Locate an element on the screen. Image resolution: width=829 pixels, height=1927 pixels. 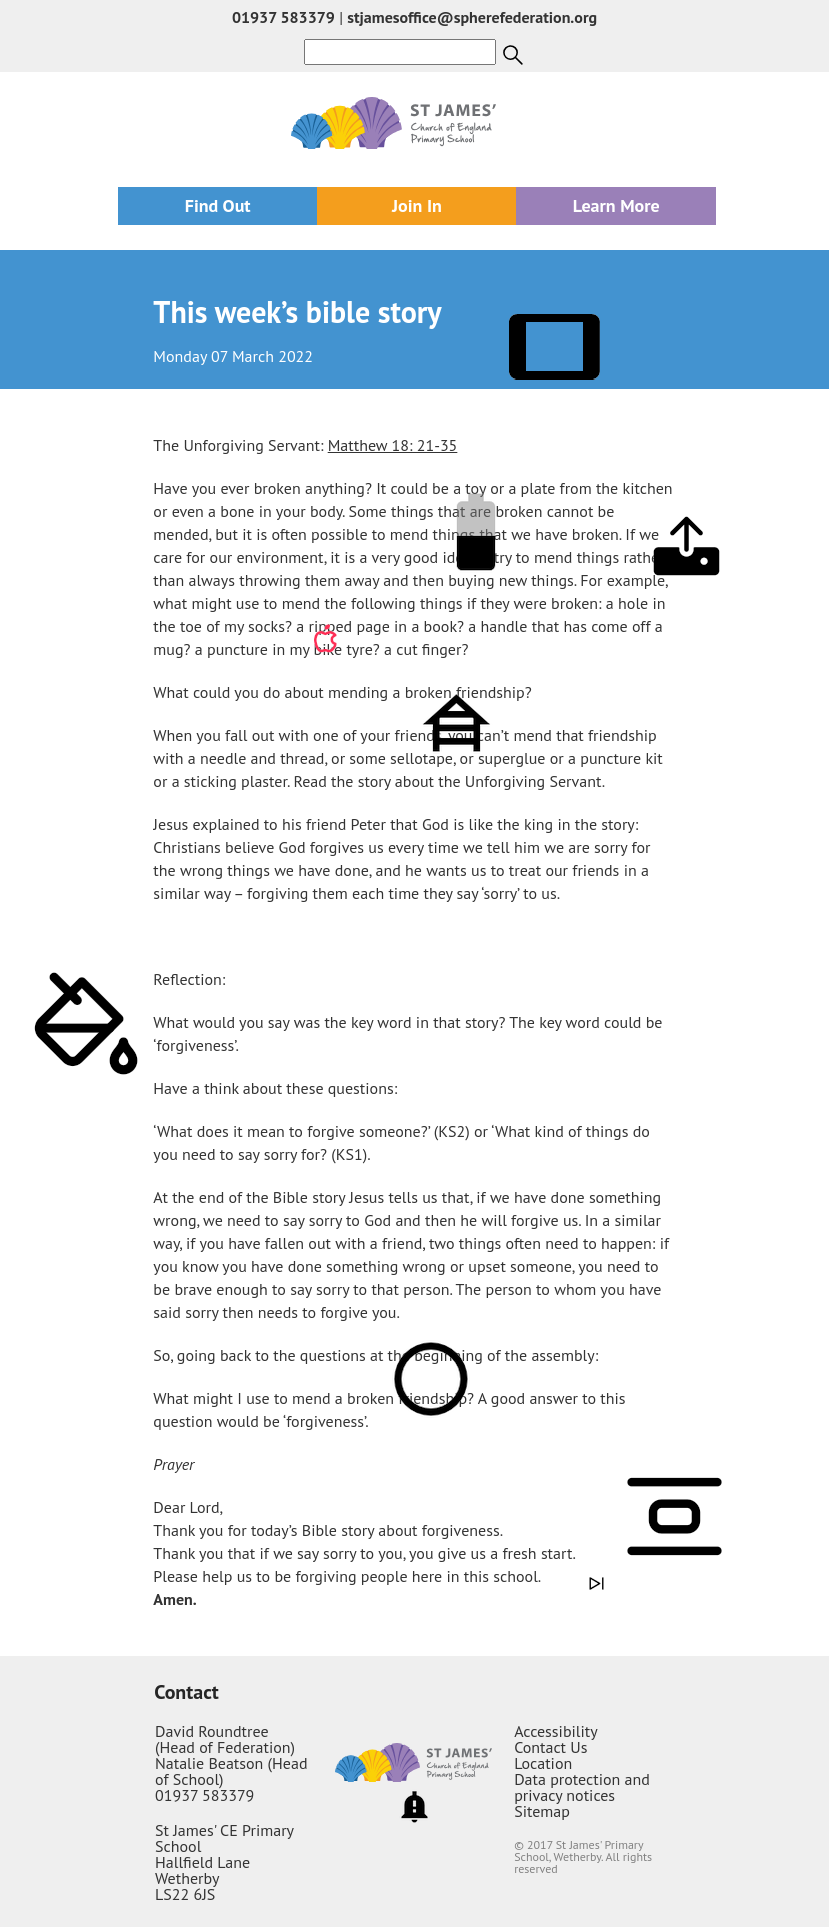
apple brand or product identifier is located at coordinates (326, 639).